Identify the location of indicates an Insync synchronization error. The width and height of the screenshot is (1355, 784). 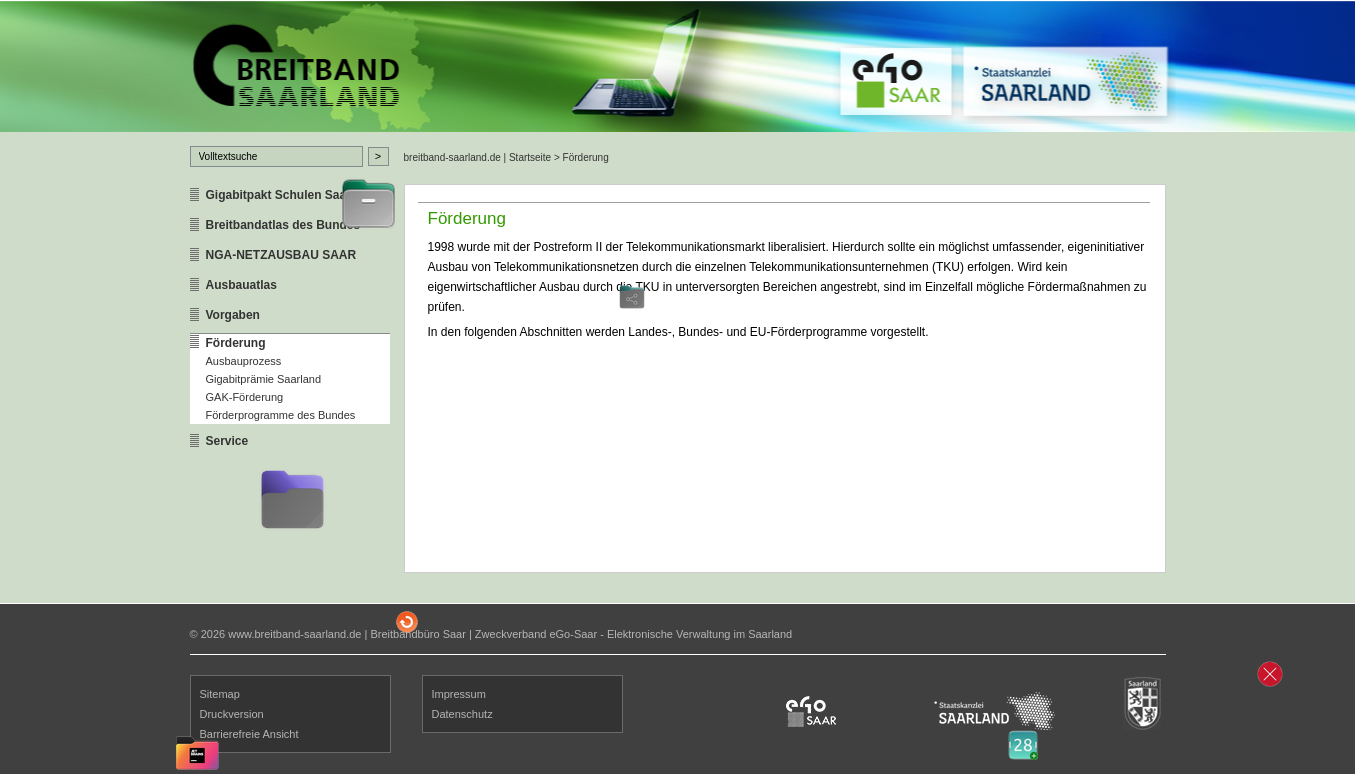
(1270, 674).